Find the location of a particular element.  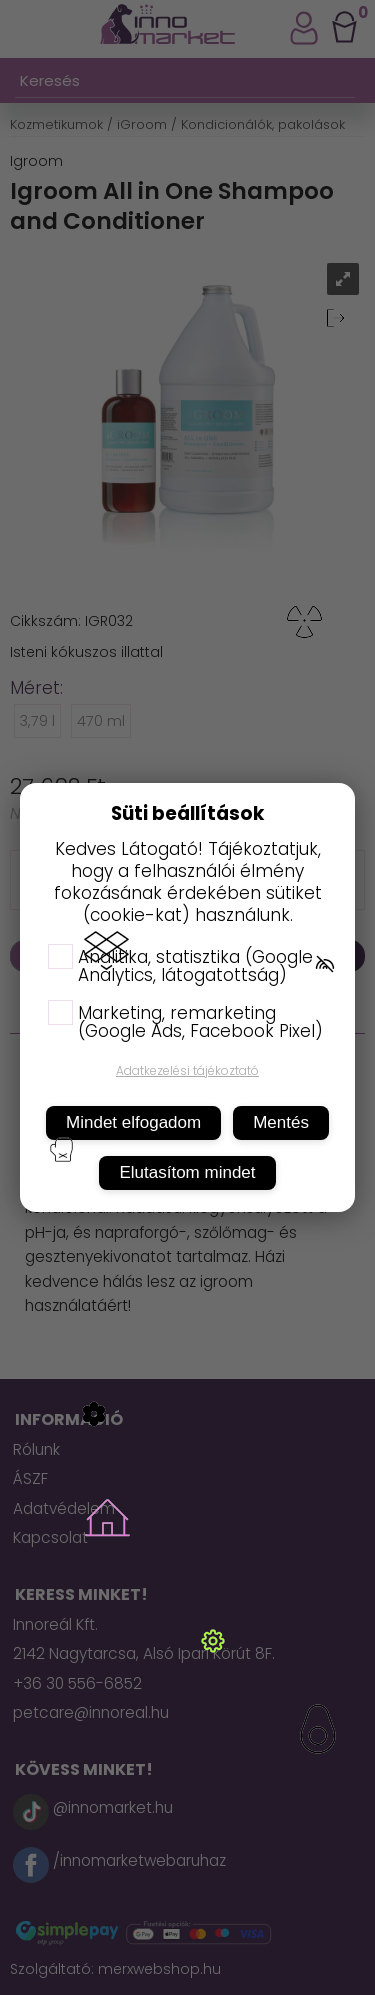

access garden or plant care features is located at coordinates (94, 1414).